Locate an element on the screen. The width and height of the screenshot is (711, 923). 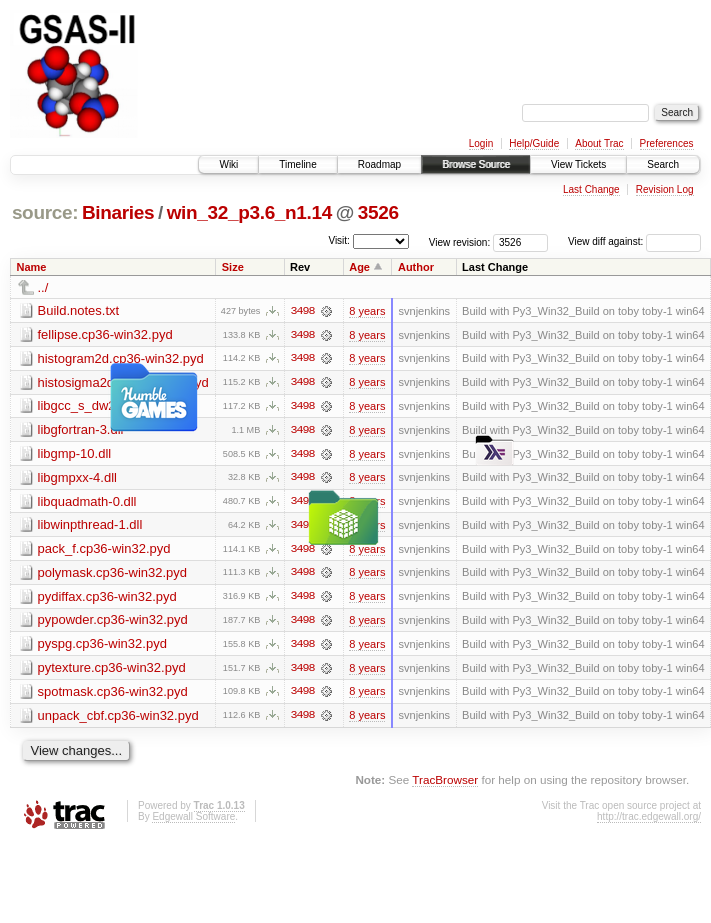
open humble games folder is located at coordinates (153, 399).